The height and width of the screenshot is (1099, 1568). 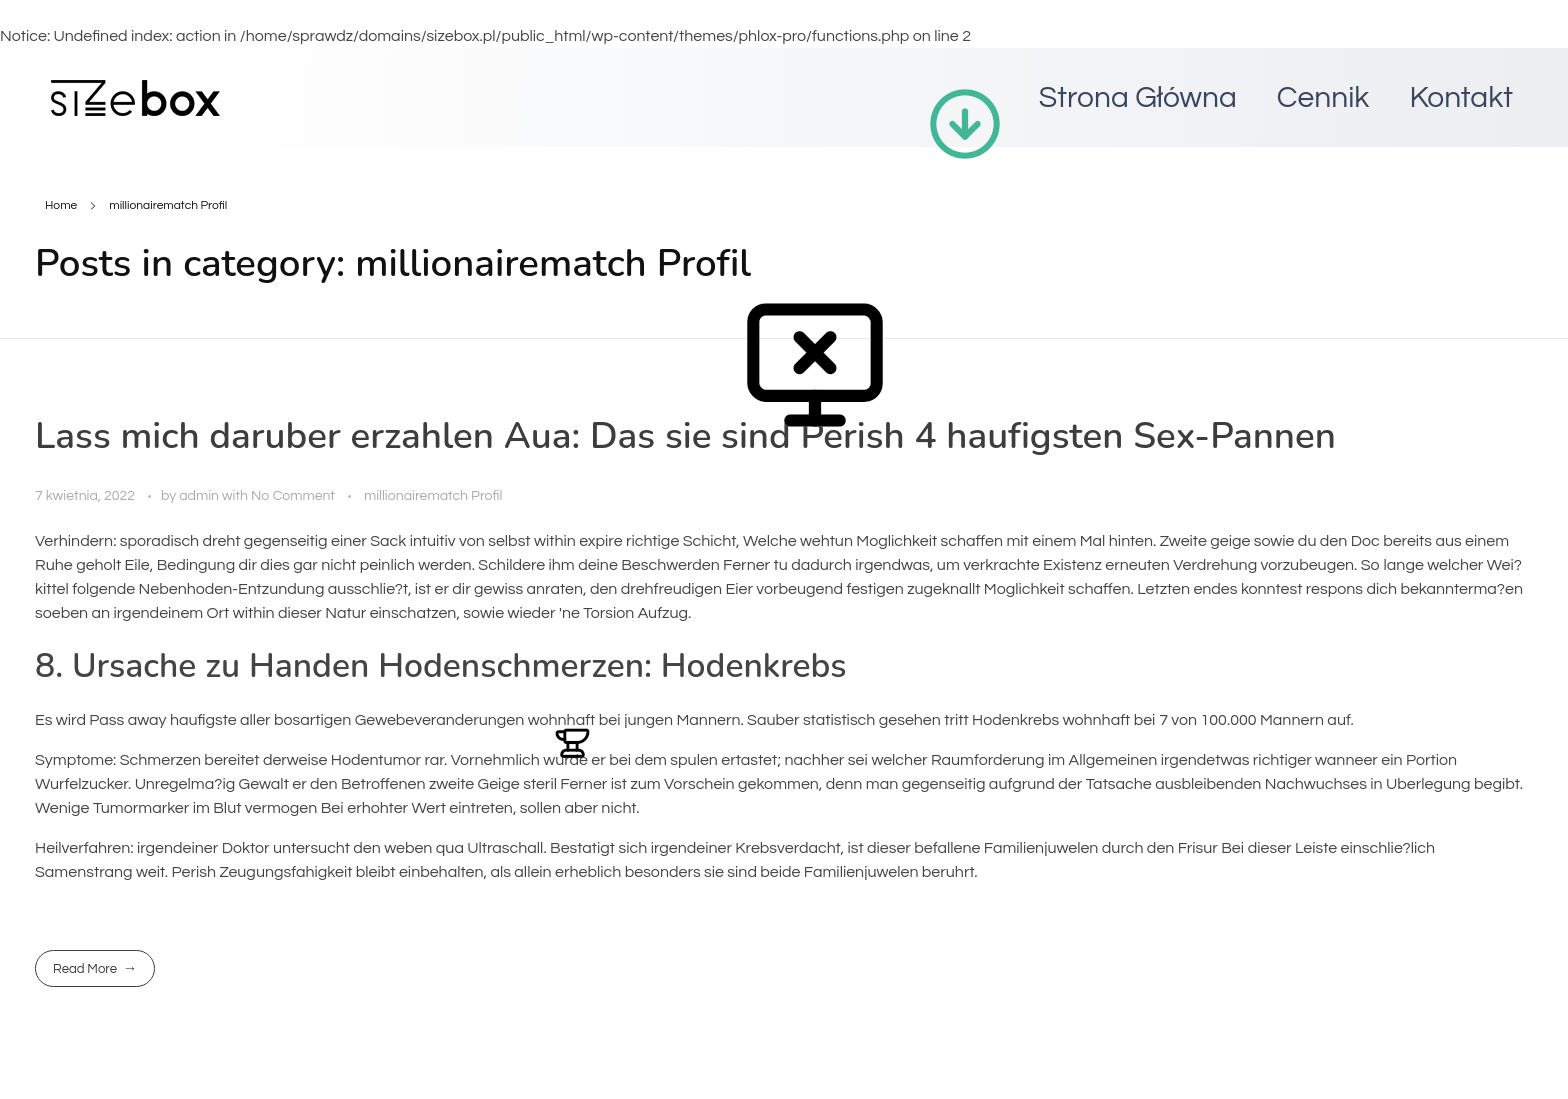 I want to click on download file or content, so click(x=965, y=124).